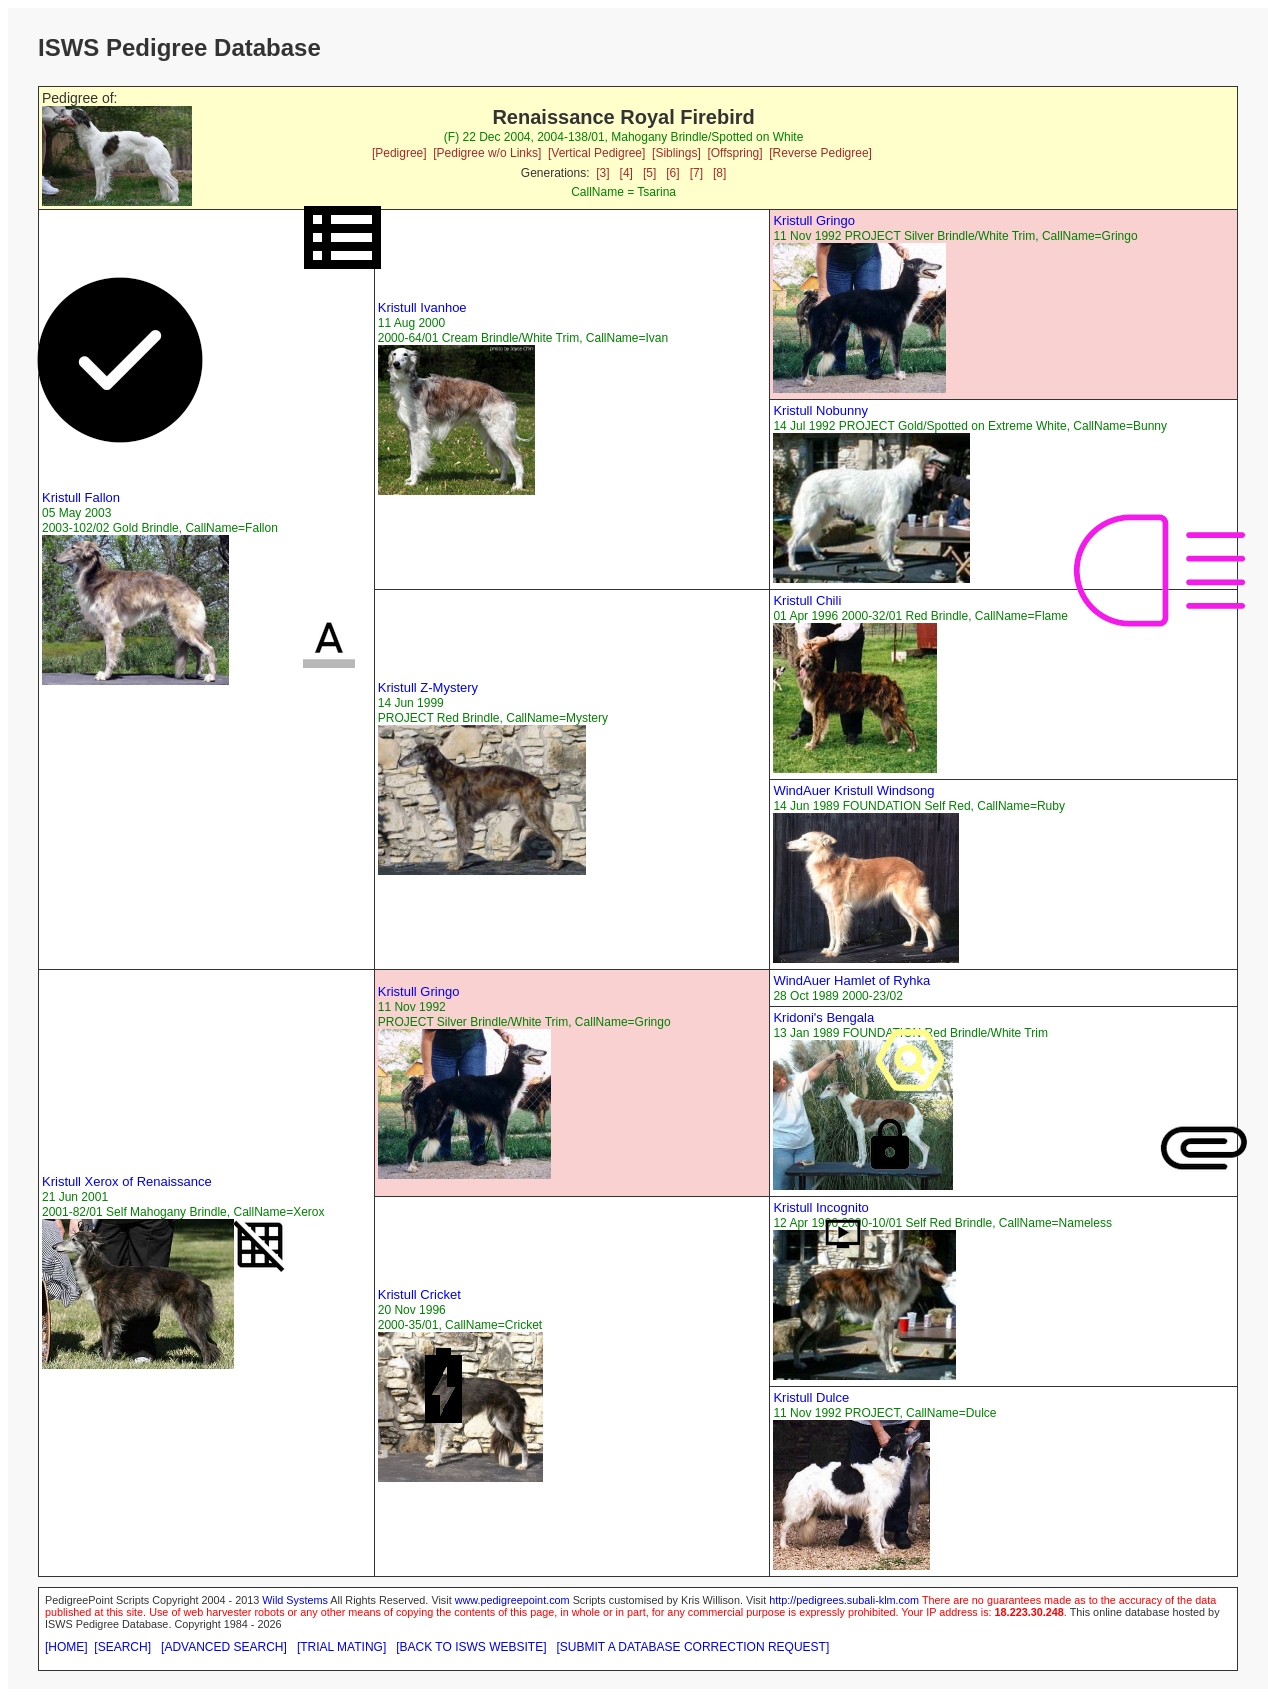 This screenshot has height=1697, width=1268. What do you see at coordinates (843, 1234) in the screenshot?
I see `play on-demand video content` at bounding box center [843, 1234].